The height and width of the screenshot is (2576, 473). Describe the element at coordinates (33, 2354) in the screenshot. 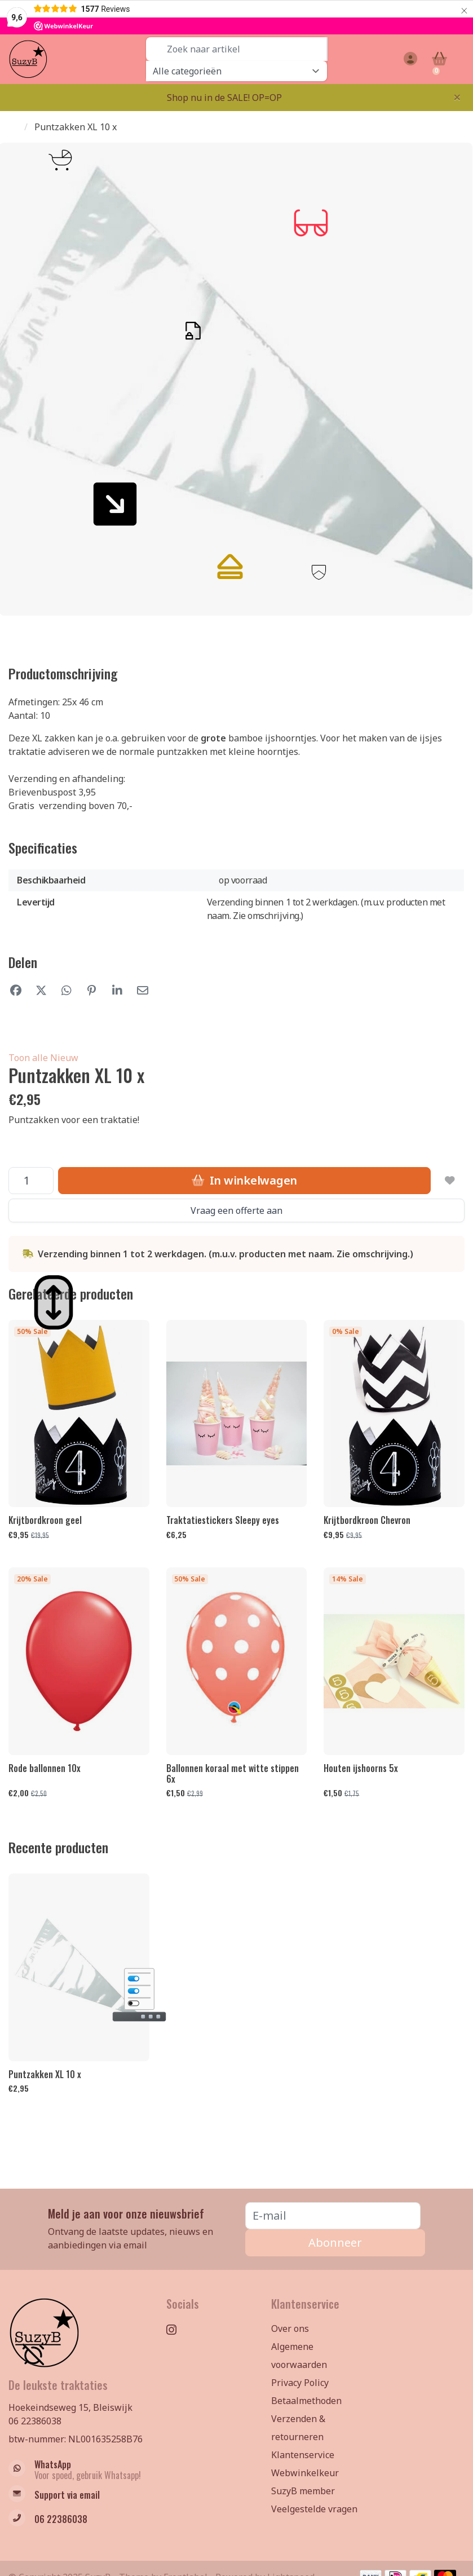

I see `disable or turn off alarm` at that location.